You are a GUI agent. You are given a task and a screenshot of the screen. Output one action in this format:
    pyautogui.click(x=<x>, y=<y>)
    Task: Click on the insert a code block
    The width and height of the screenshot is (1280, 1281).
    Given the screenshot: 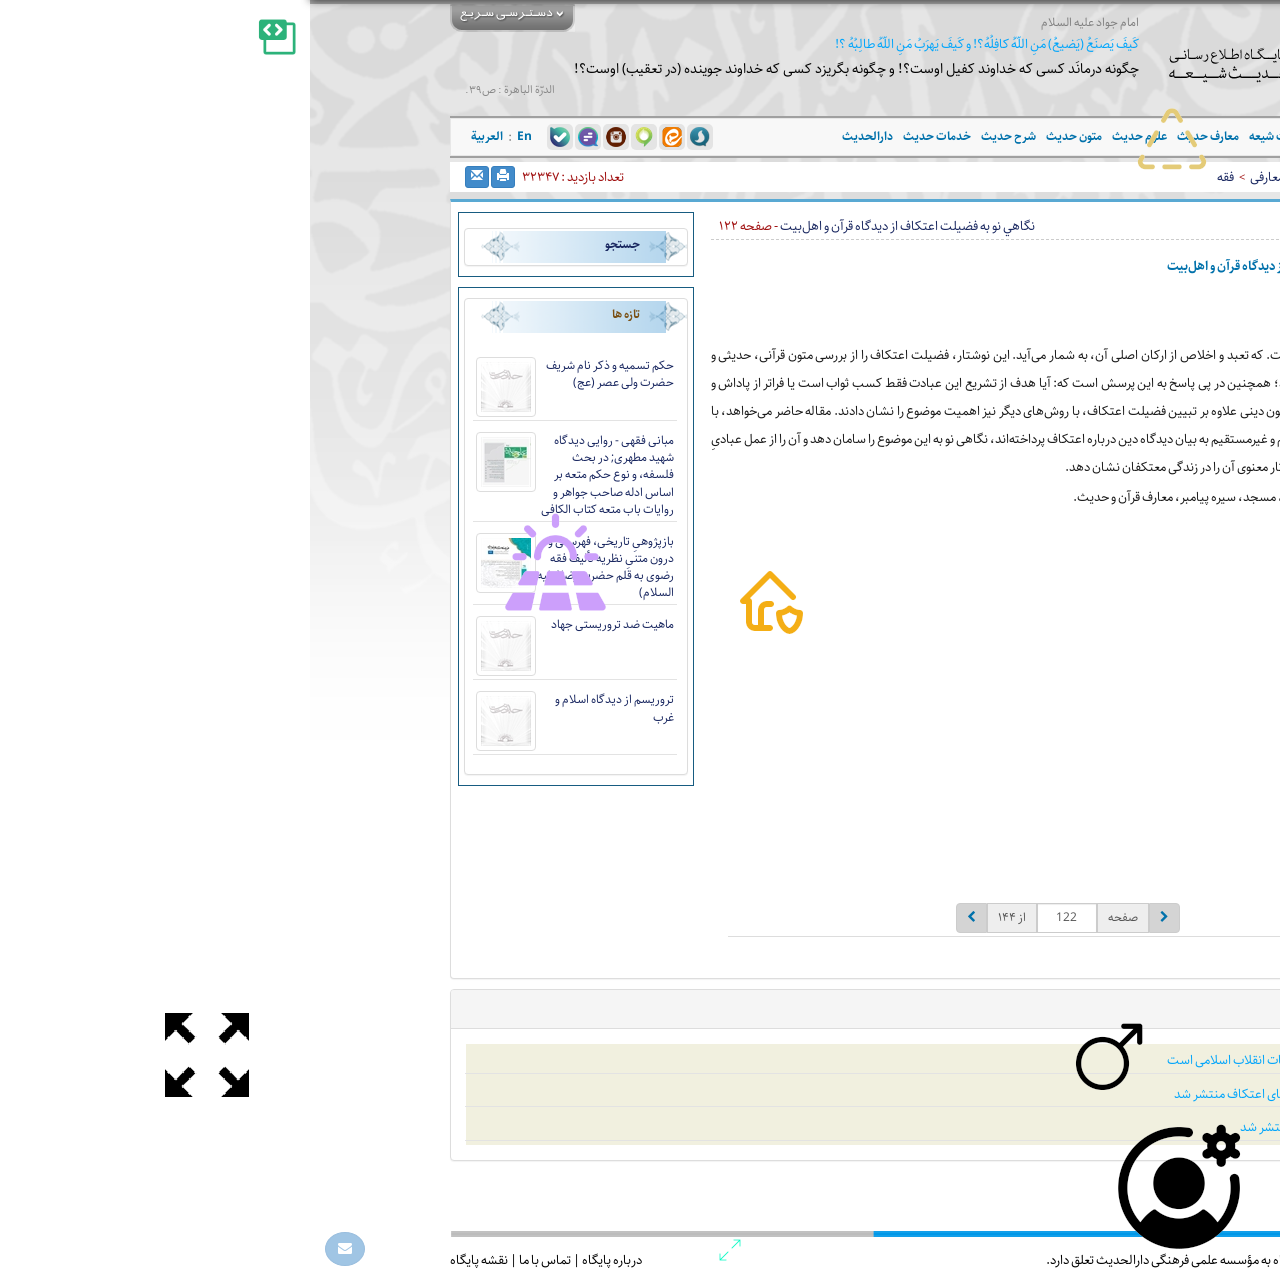 What is the action you would take?
    pyautogui.click(x=279, y=38)
    